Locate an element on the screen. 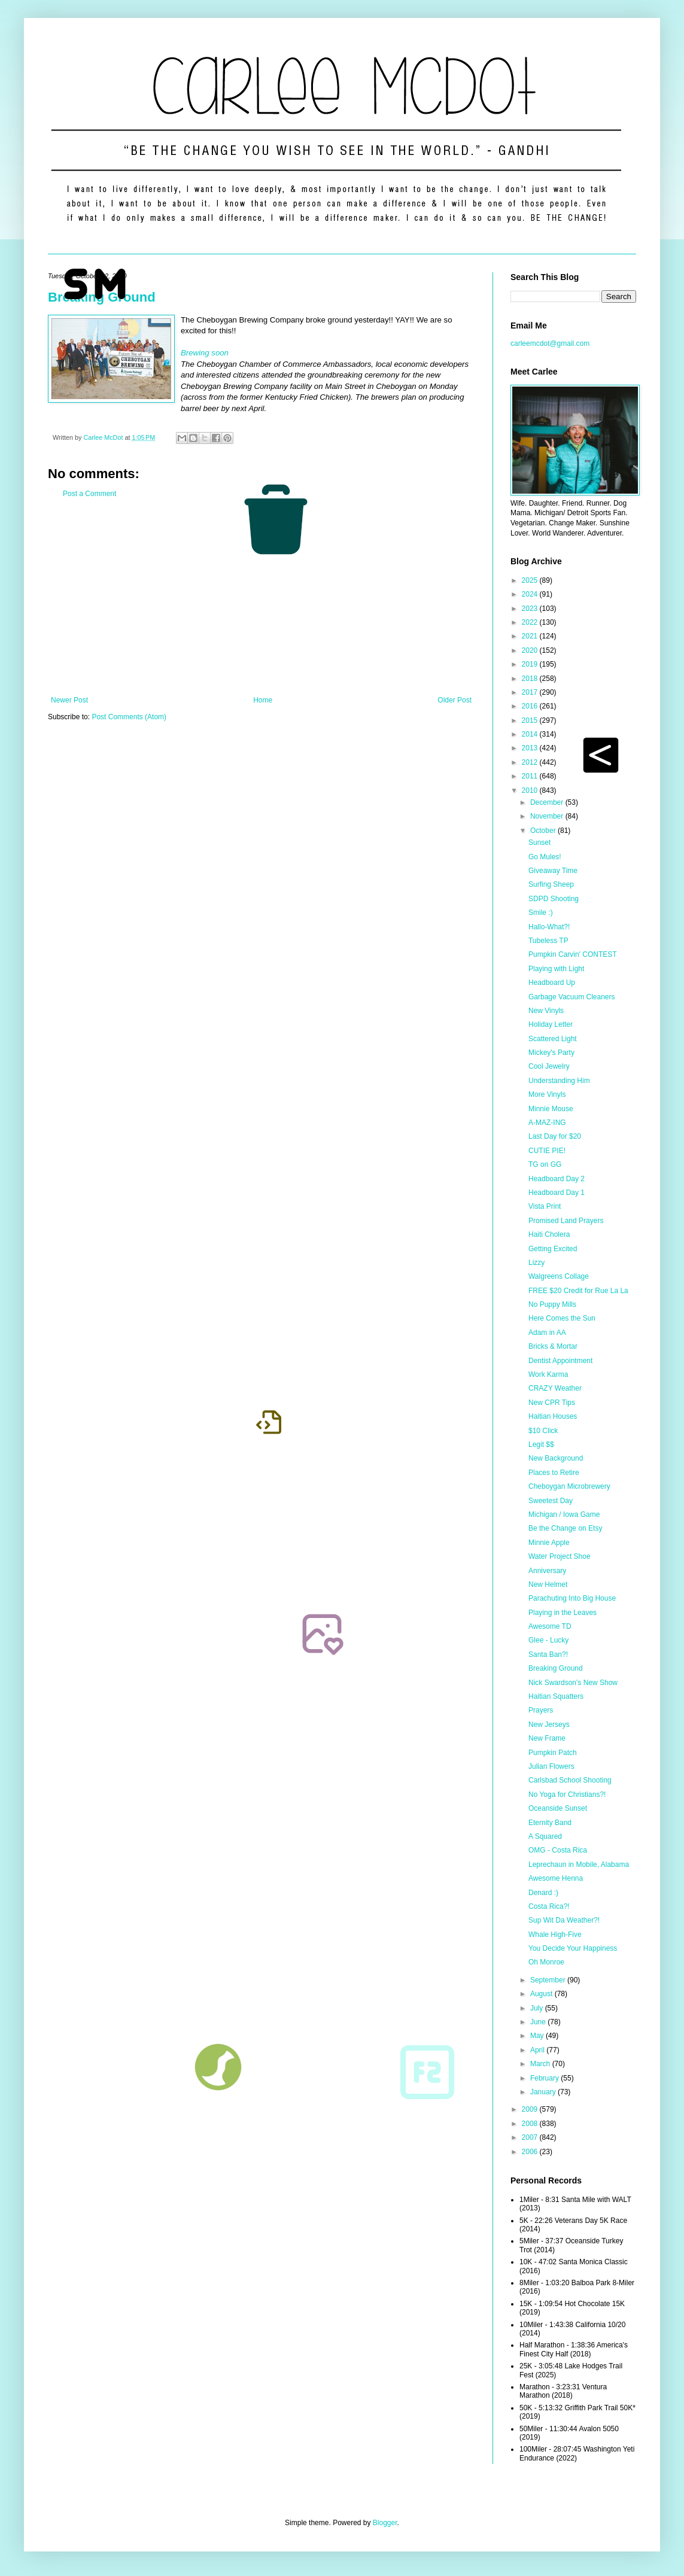 The width and height of the screenshot is (684, 2576). navigate to previous item or page is located at coordinates (601, 755).